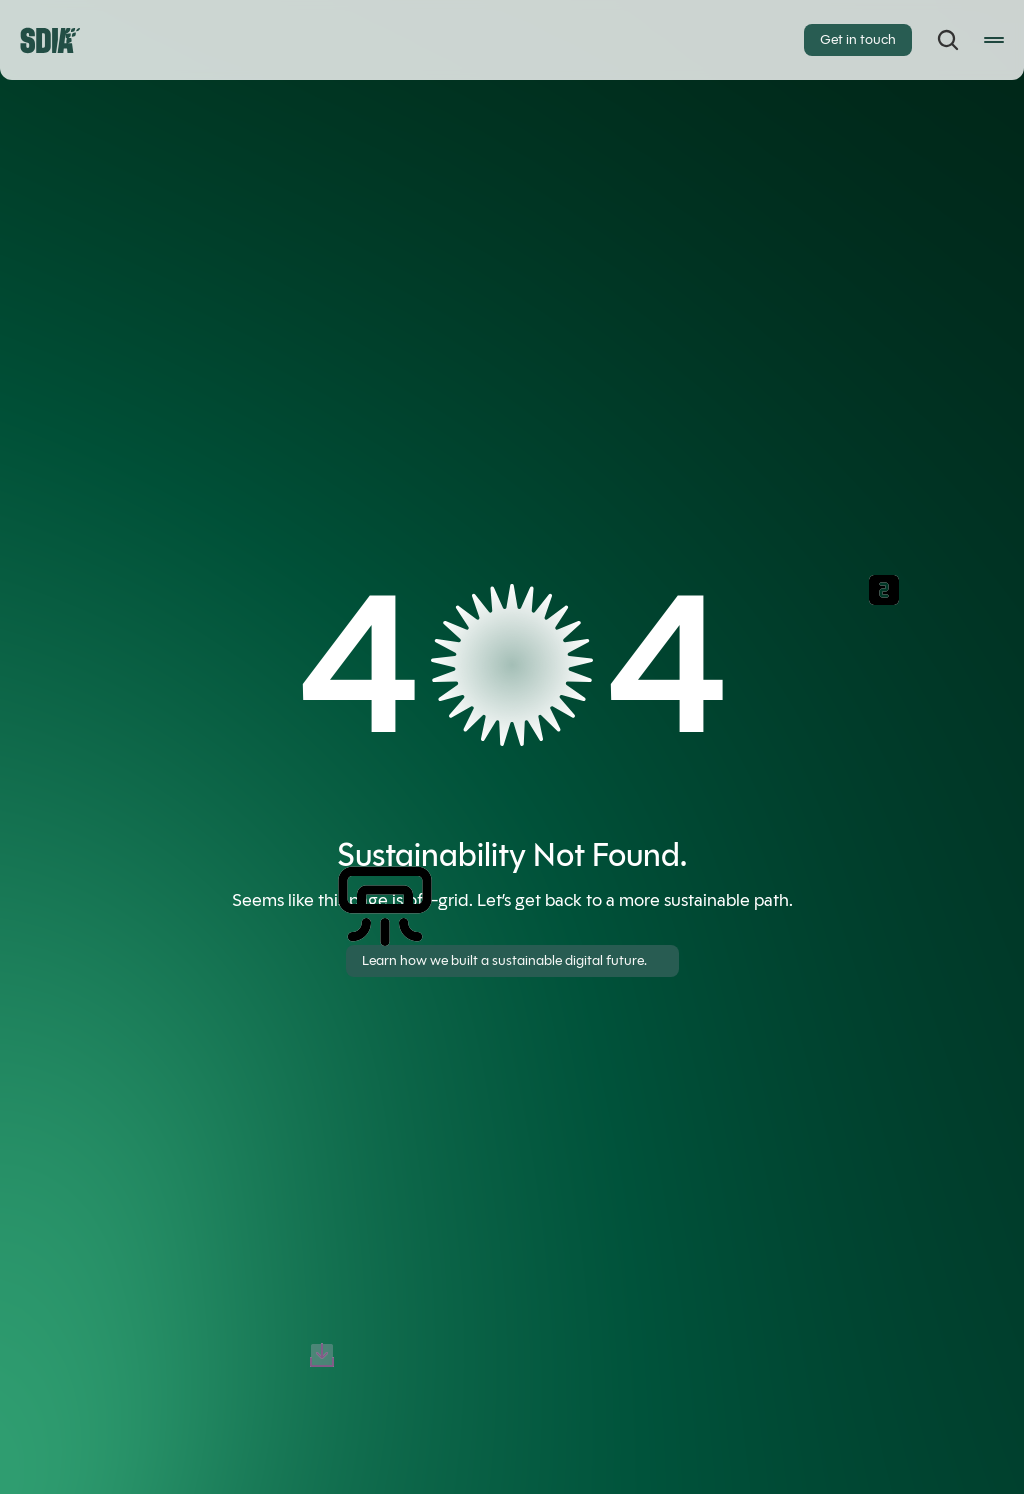 Image resolution: width=1024 pixels, height=1494 pixels. I want to click on download a file to your device, so click(322, 1356).